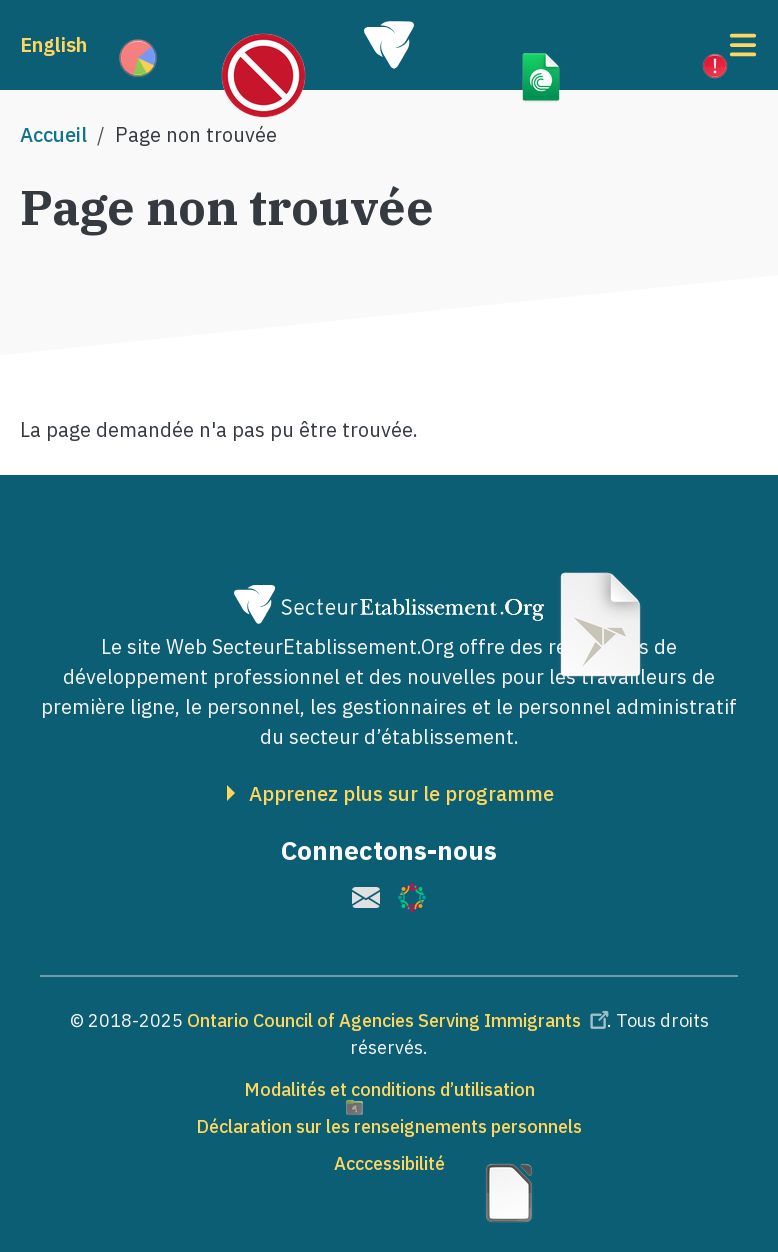  Describe the element at coordinates (715, 66) in the screenshot. I see `indicates an important alert or warning` at that location.